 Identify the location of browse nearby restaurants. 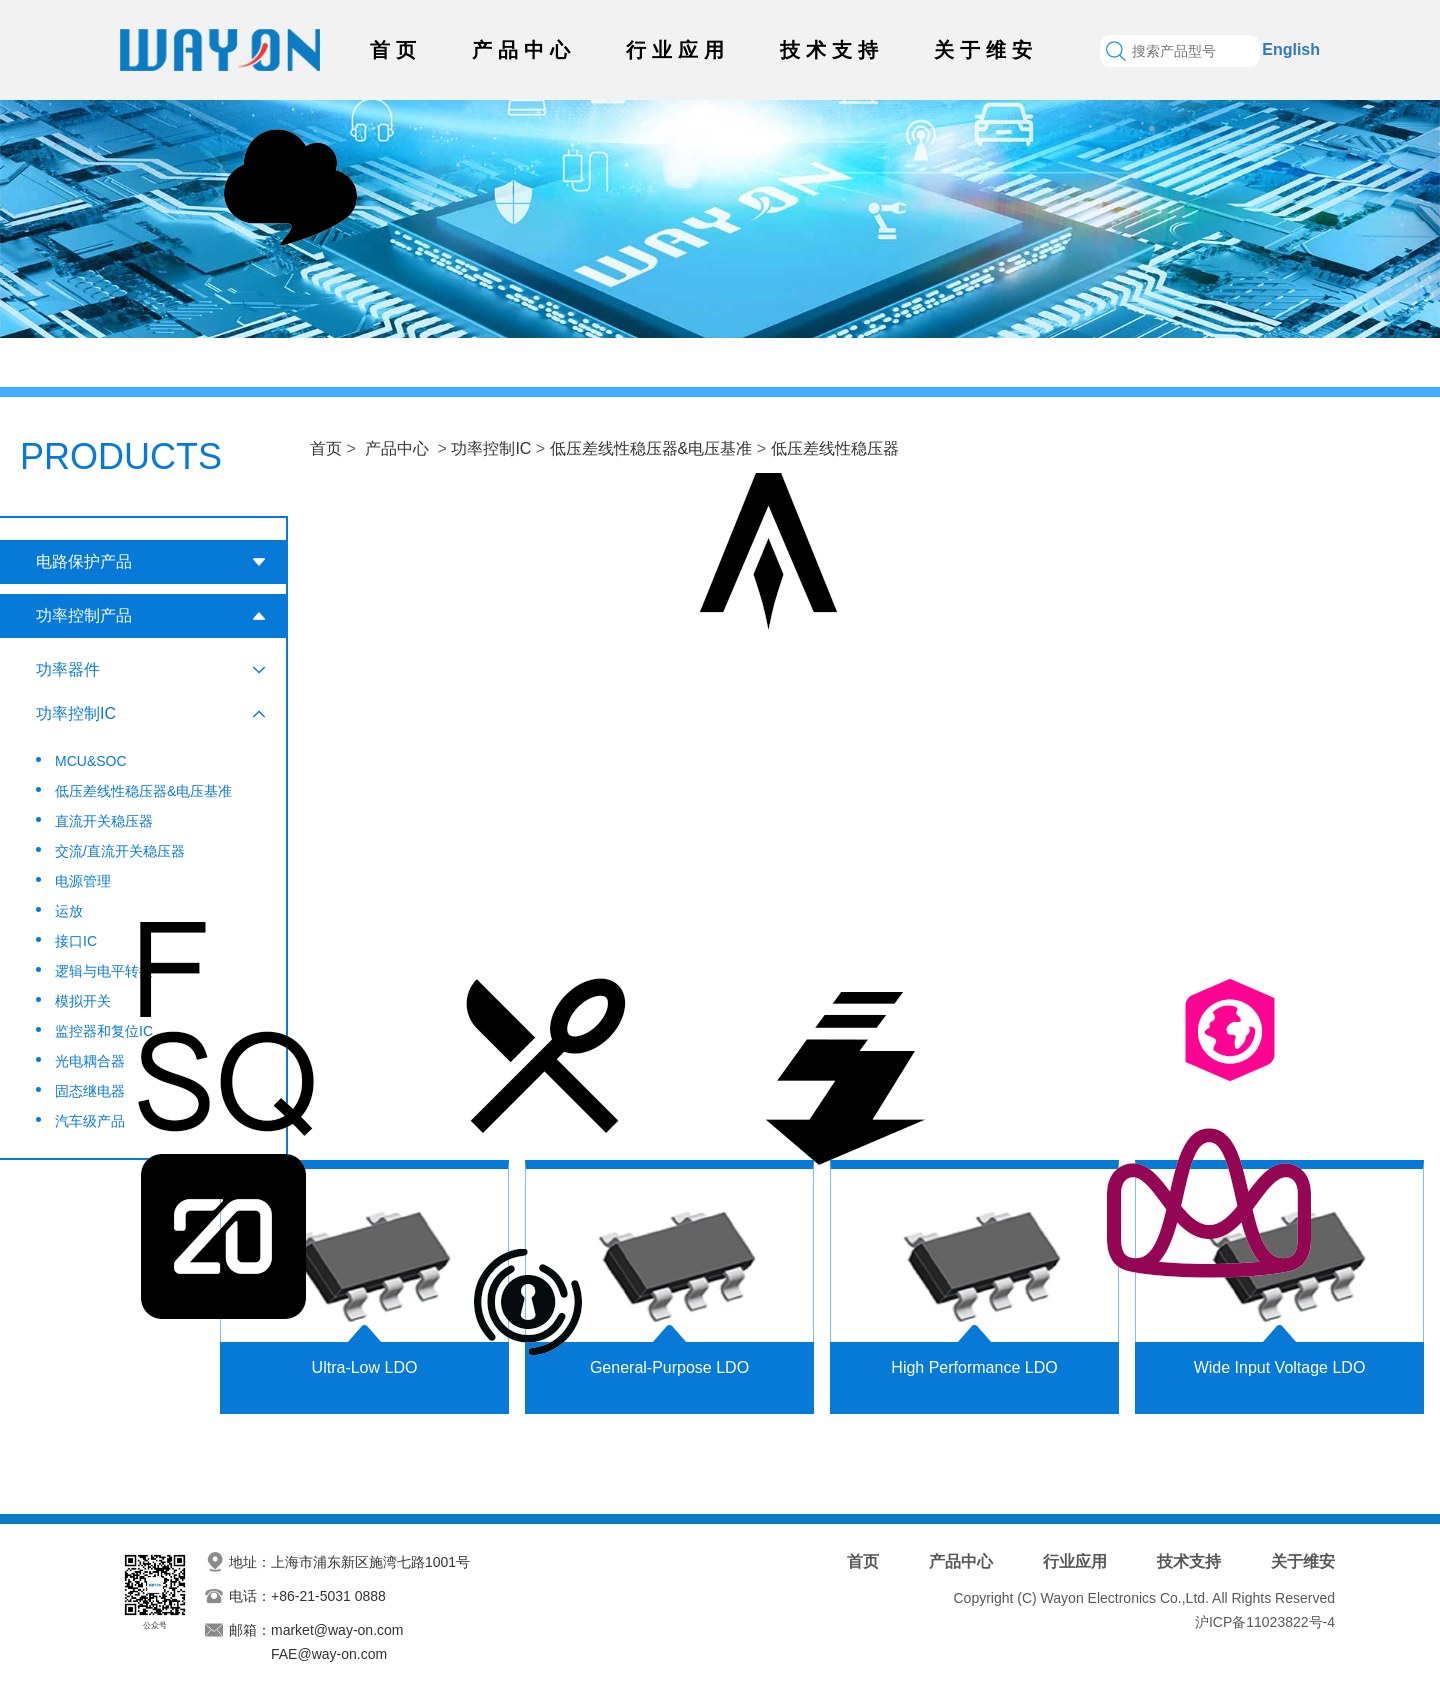
(544, 1050).